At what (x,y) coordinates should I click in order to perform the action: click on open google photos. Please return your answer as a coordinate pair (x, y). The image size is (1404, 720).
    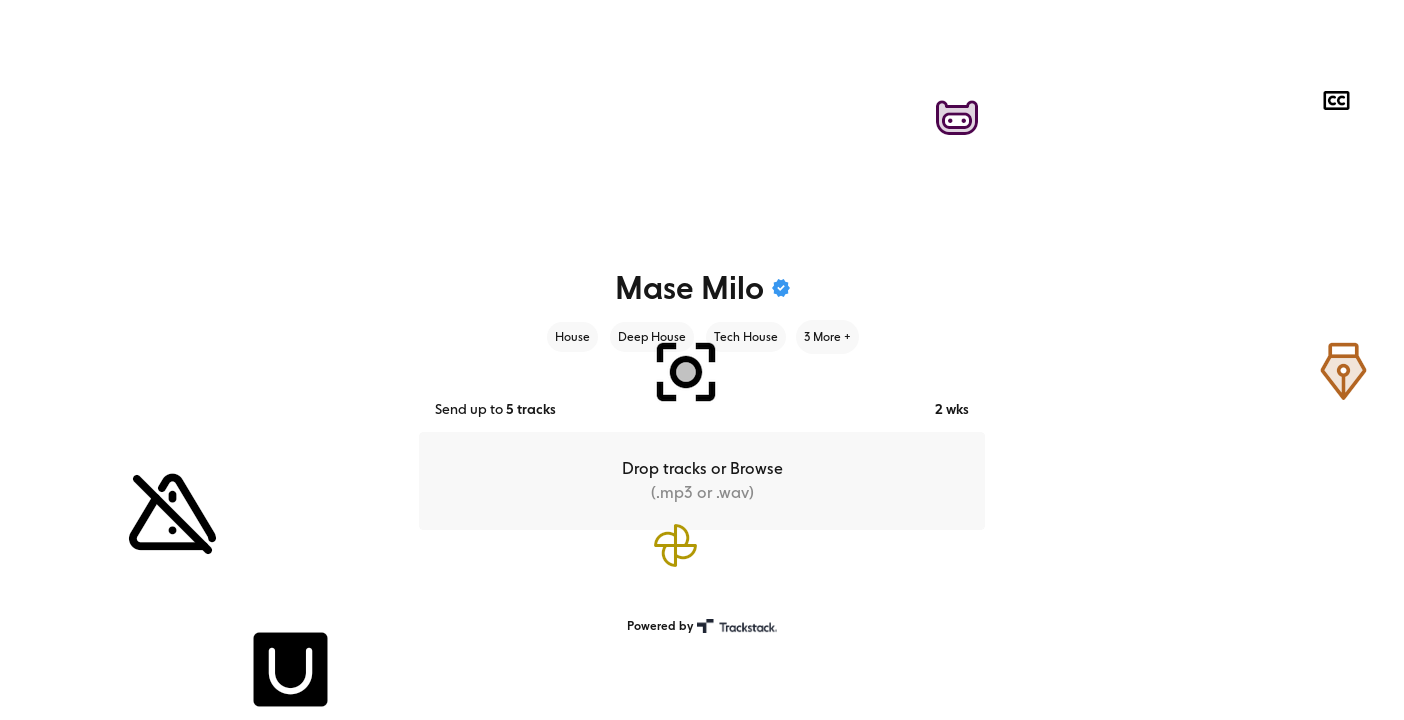
    Looking at the image, I should click on (675, 545).